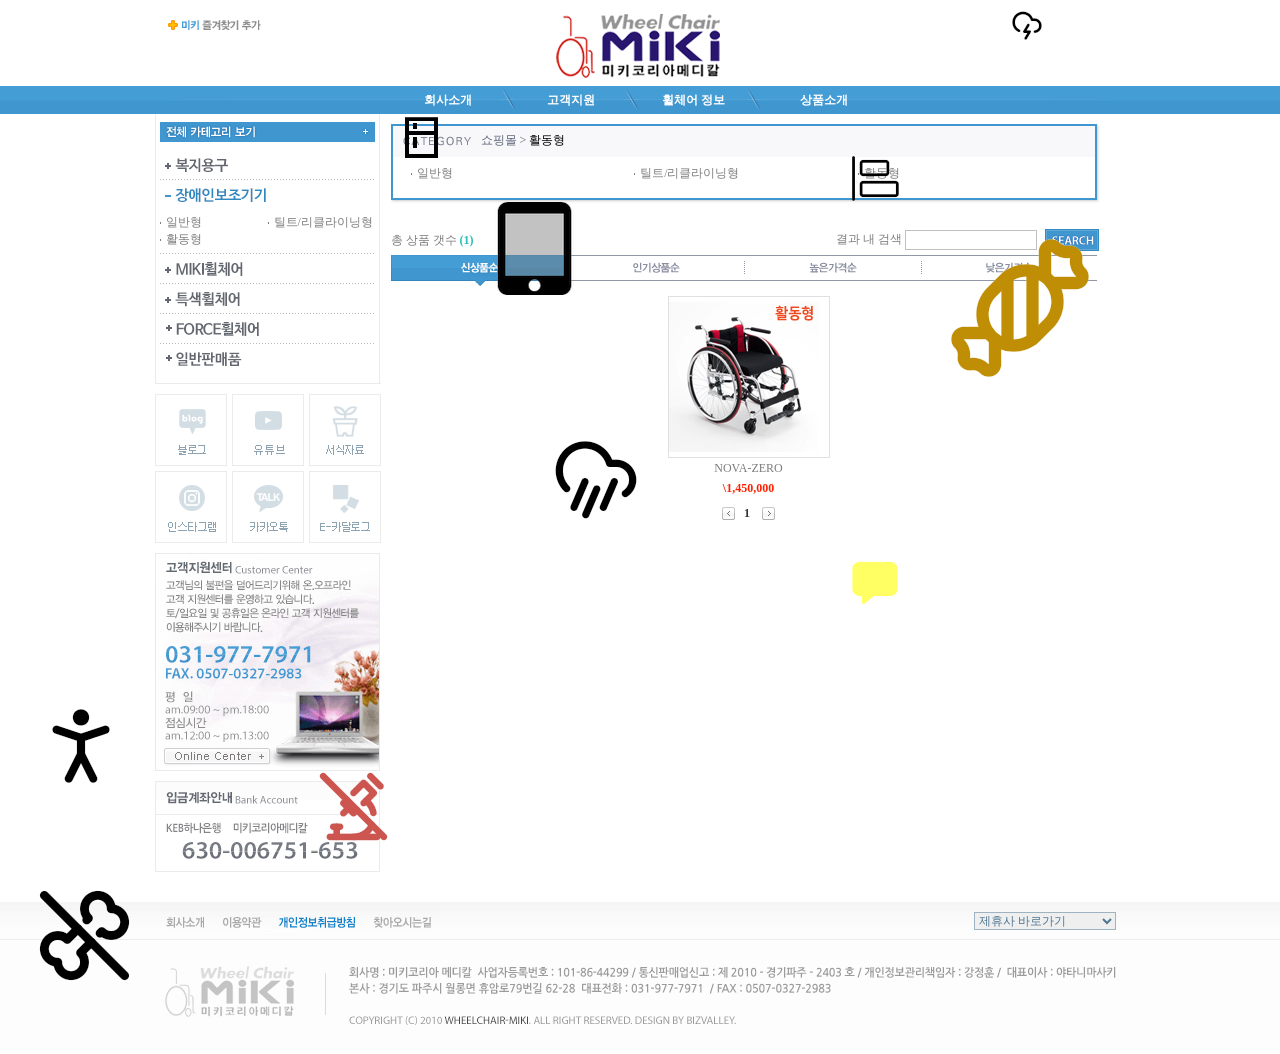  I want to click on no treats available for pet, so click(84, 935).